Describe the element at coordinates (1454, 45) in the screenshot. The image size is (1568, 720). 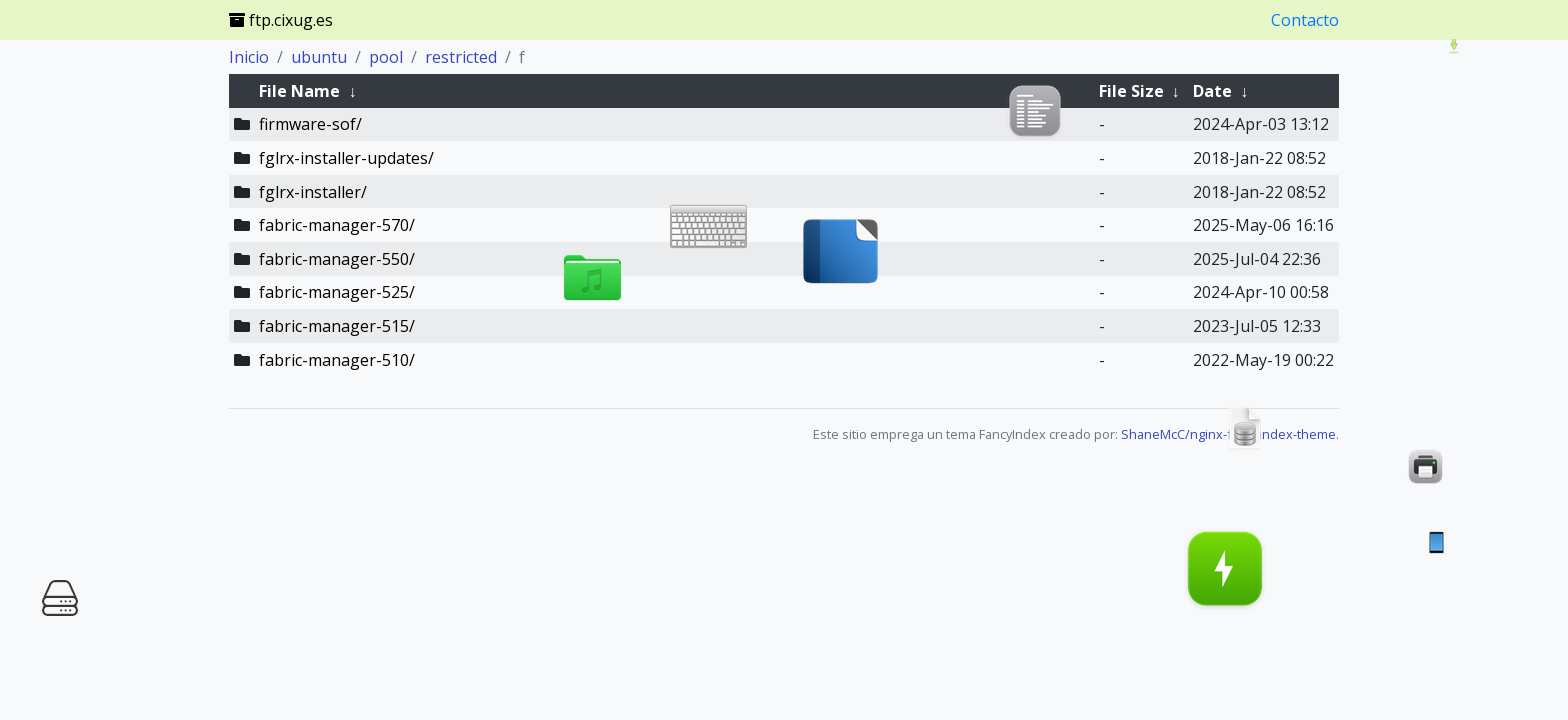
I see `save the current file or document` at that location.